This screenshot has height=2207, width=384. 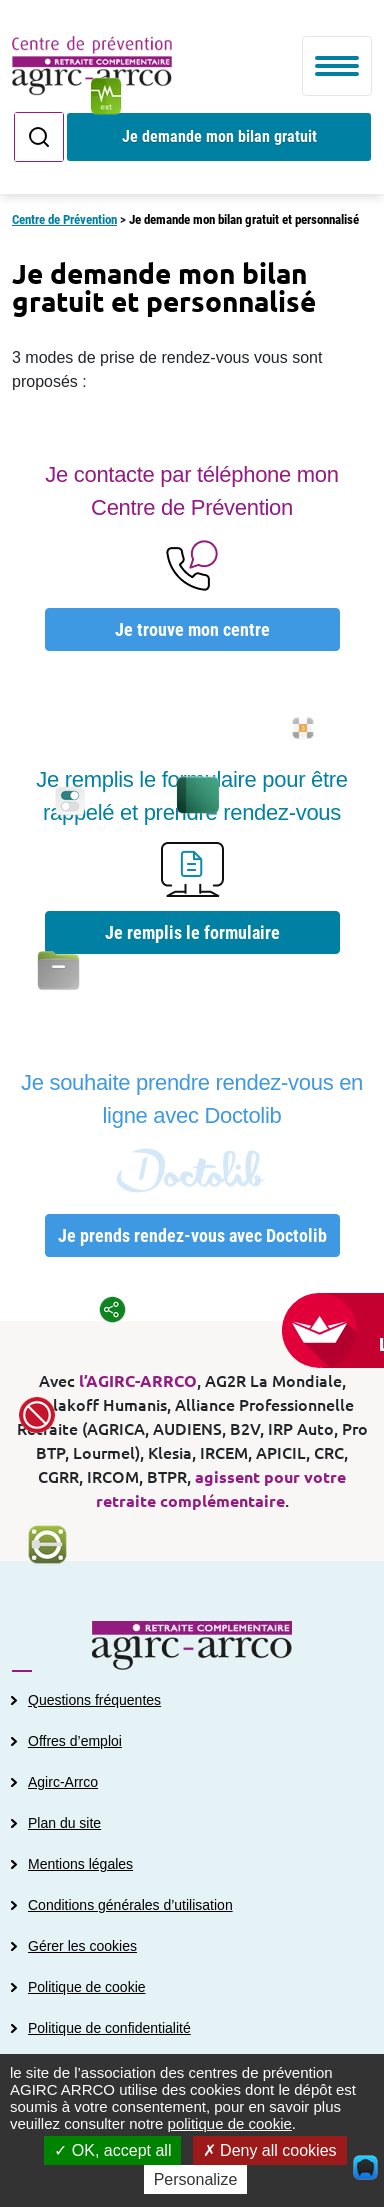 I want to click on delete or remove an item, so click(x=37, y=1415).